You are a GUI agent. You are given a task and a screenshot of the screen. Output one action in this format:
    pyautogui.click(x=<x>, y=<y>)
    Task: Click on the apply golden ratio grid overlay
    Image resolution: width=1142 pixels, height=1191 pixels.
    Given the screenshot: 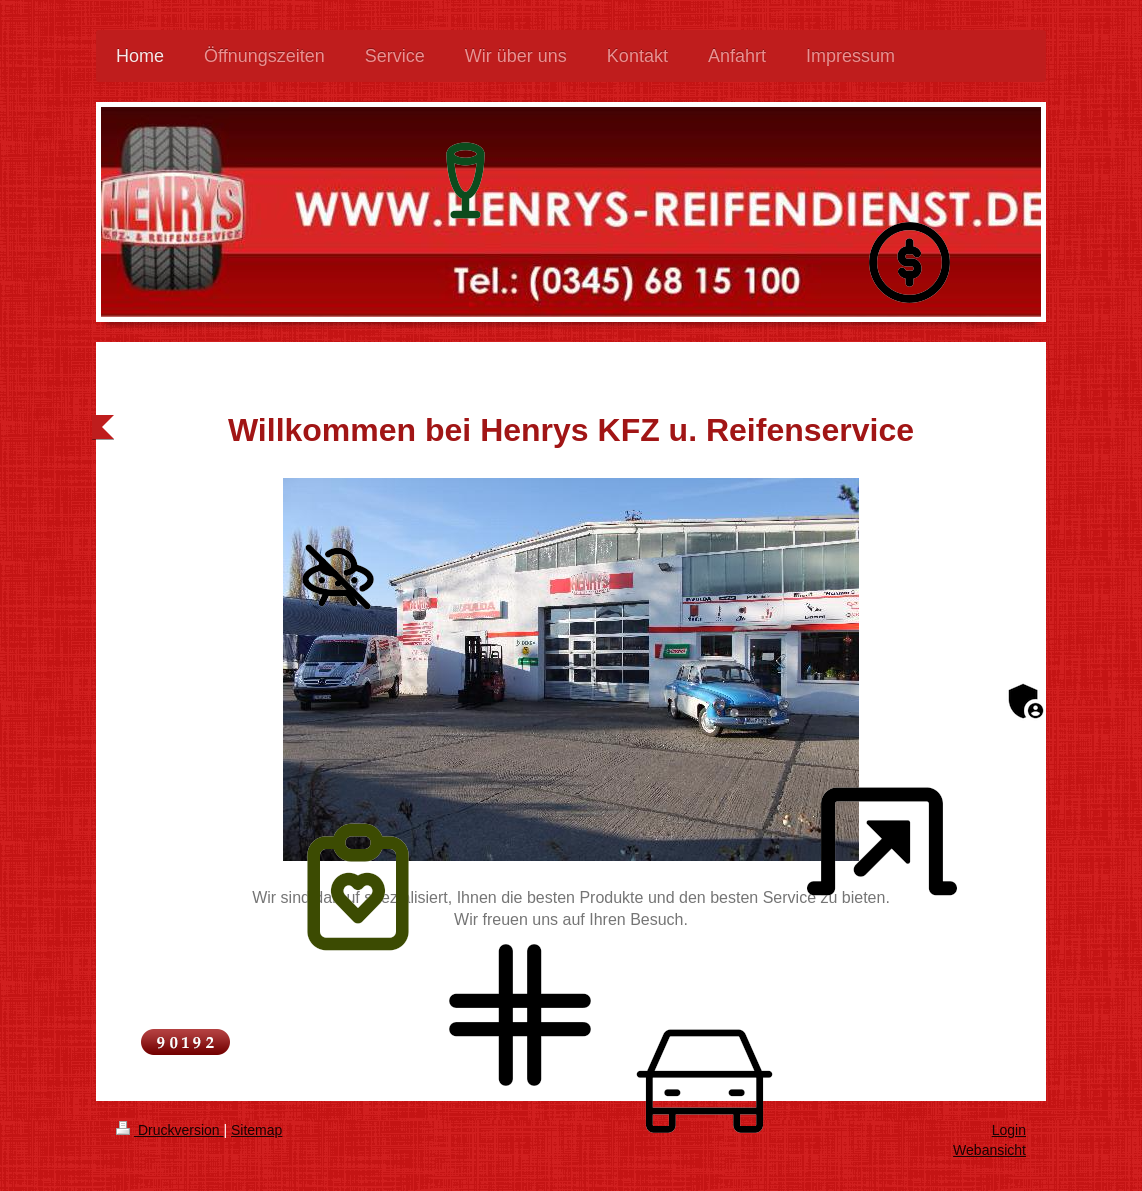 What is the action you would take?
    pyautogui.click(x=520, y=1015)
    